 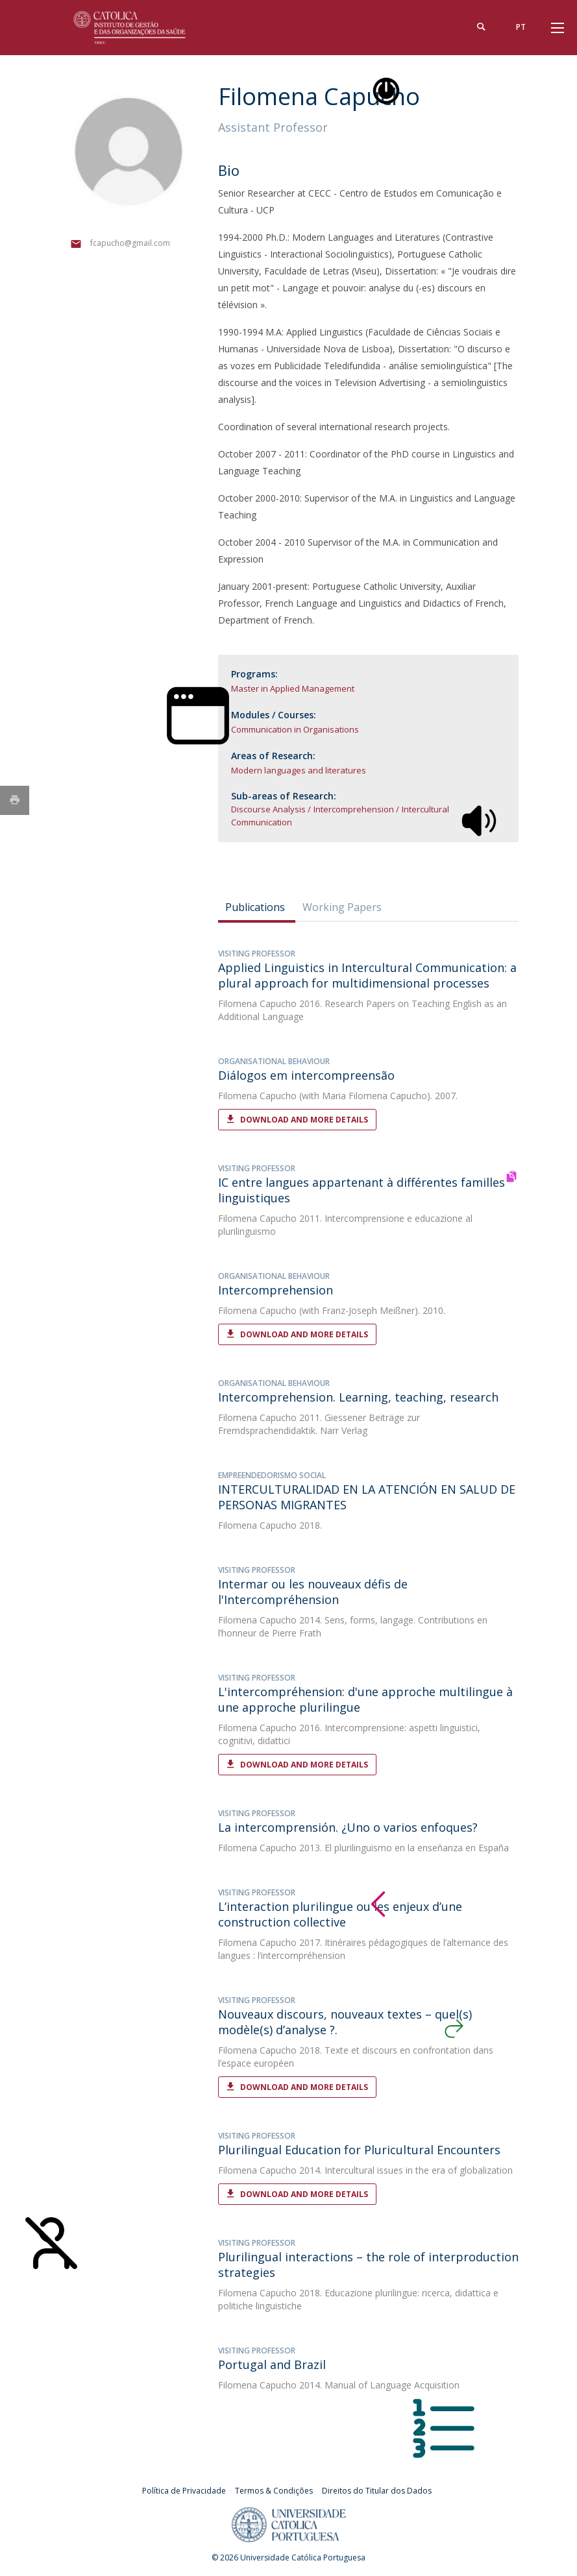 I want to click on open a new window, so click(x=198, y=716).